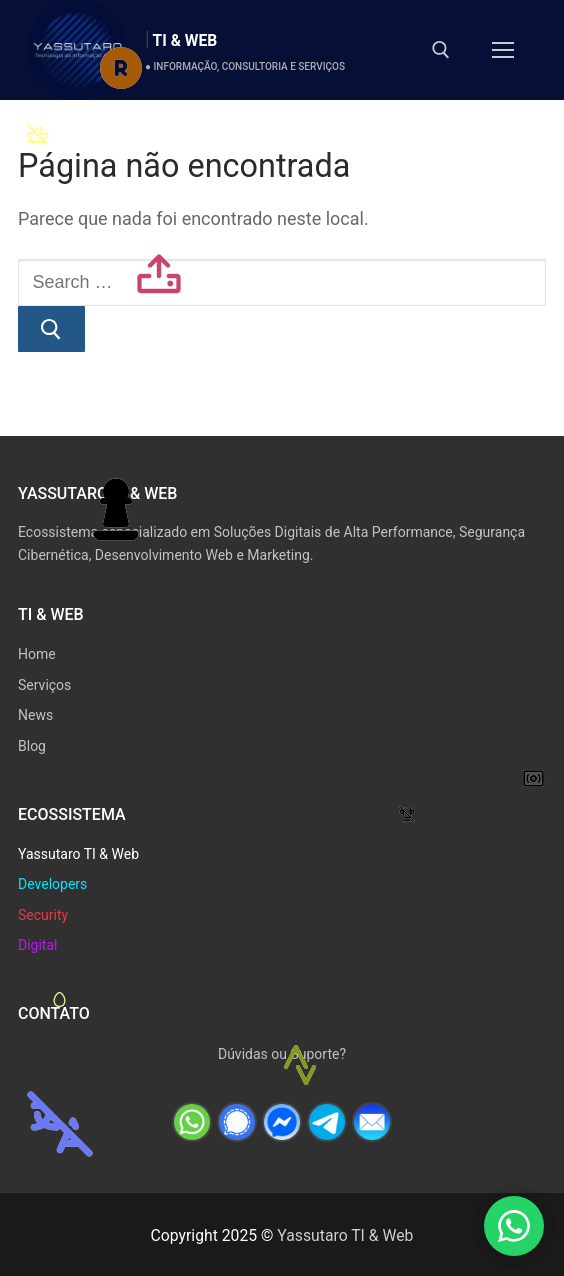 The image size is (564, 1276). Describe the element at coordinates (121, 68) in the screenshot. I see `indicates registered trademark status` at that location.